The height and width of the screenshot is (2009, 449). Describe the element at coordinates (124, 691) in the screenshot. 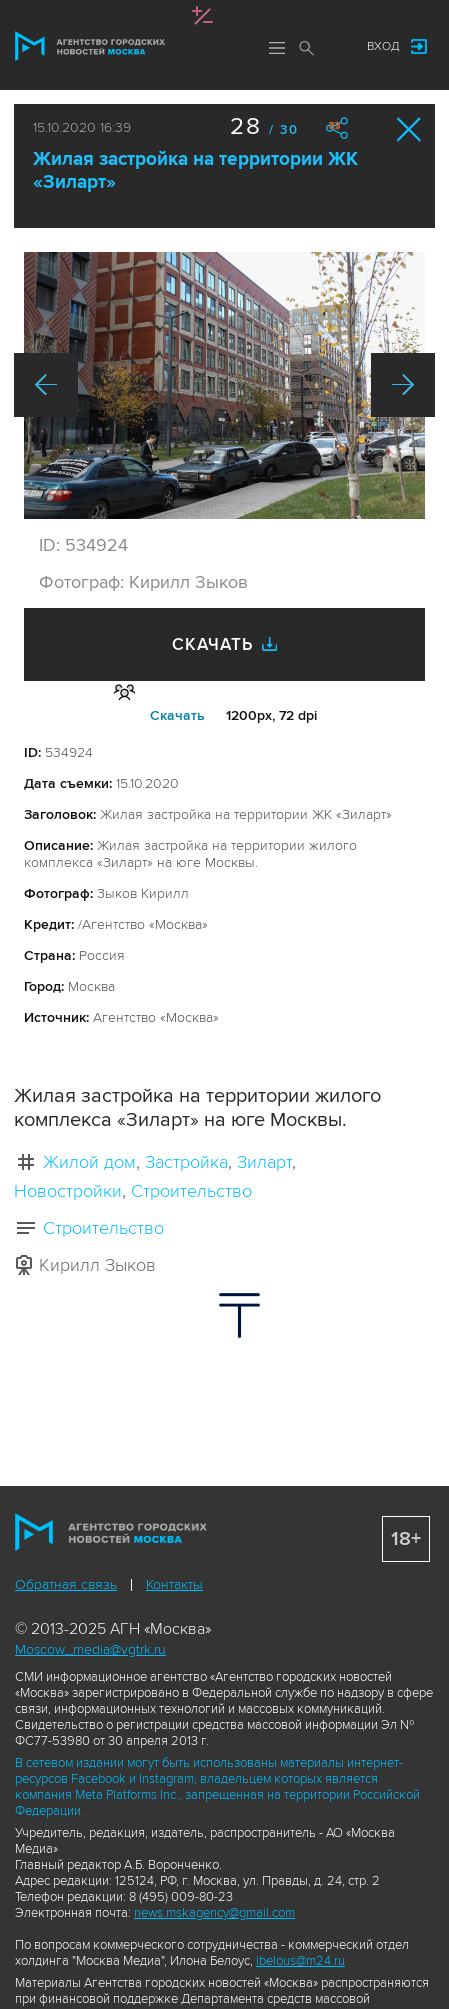

I see `view group members` at that location.